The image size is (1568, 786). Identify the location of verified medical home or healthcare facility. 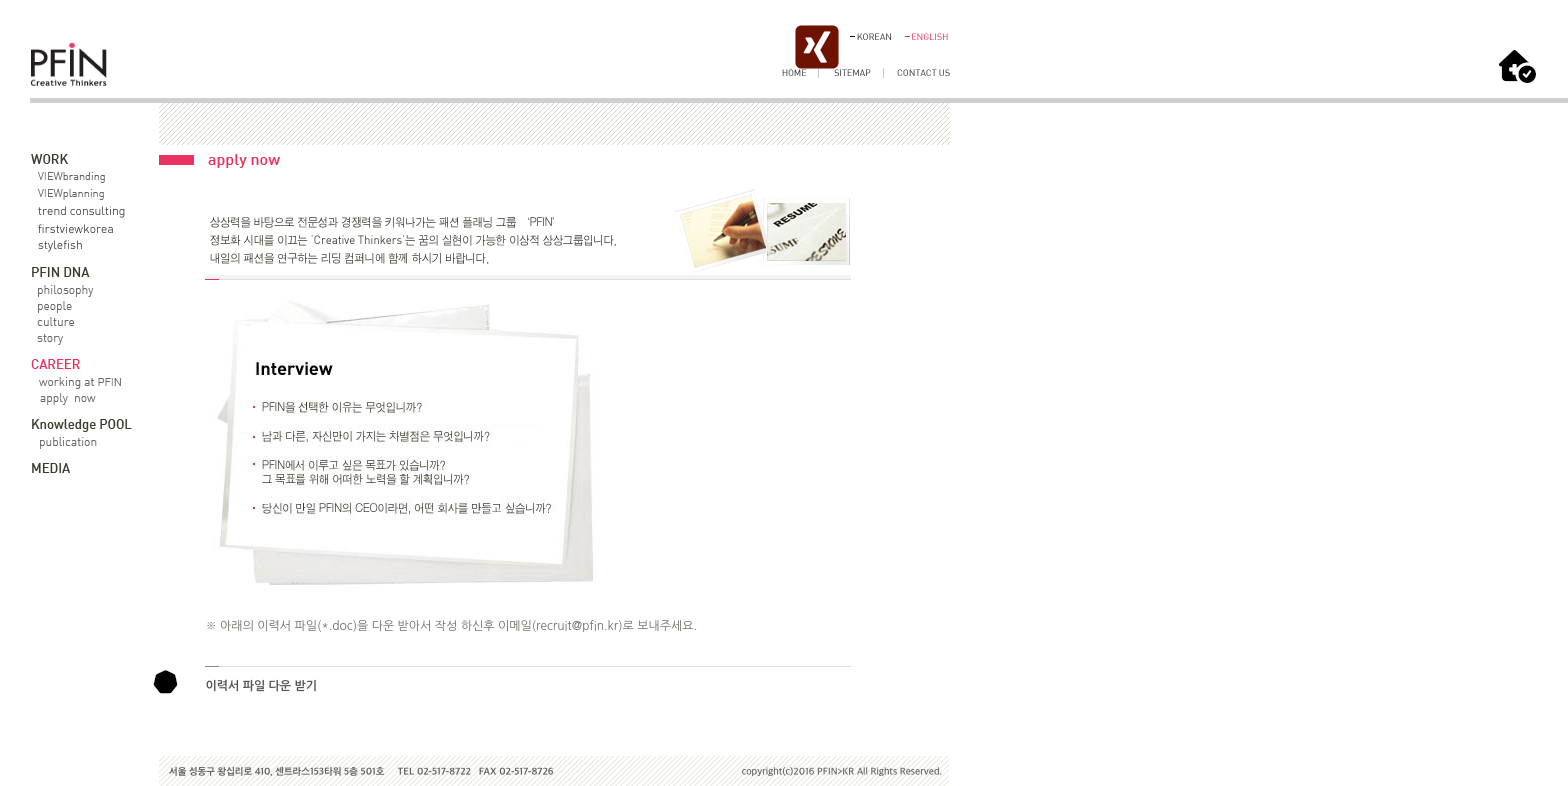
(1516, 65).